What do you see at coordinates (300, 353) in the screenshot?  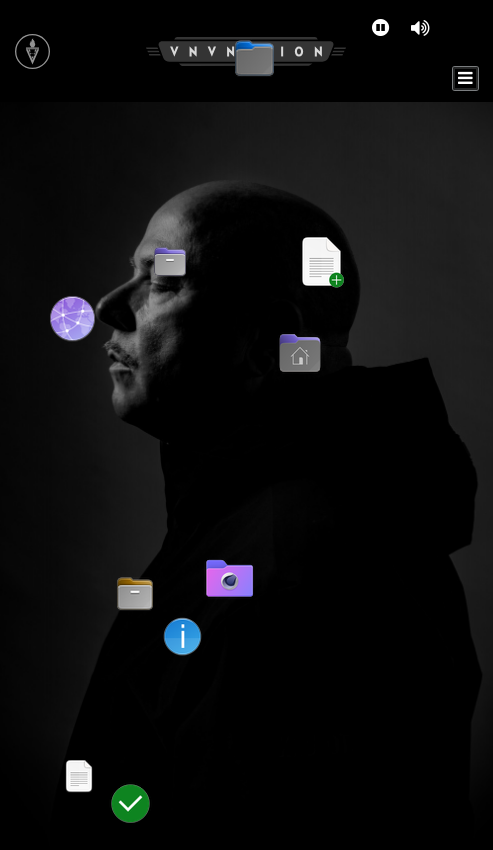 I see `access your home folder` at bounding box center [300, 353].